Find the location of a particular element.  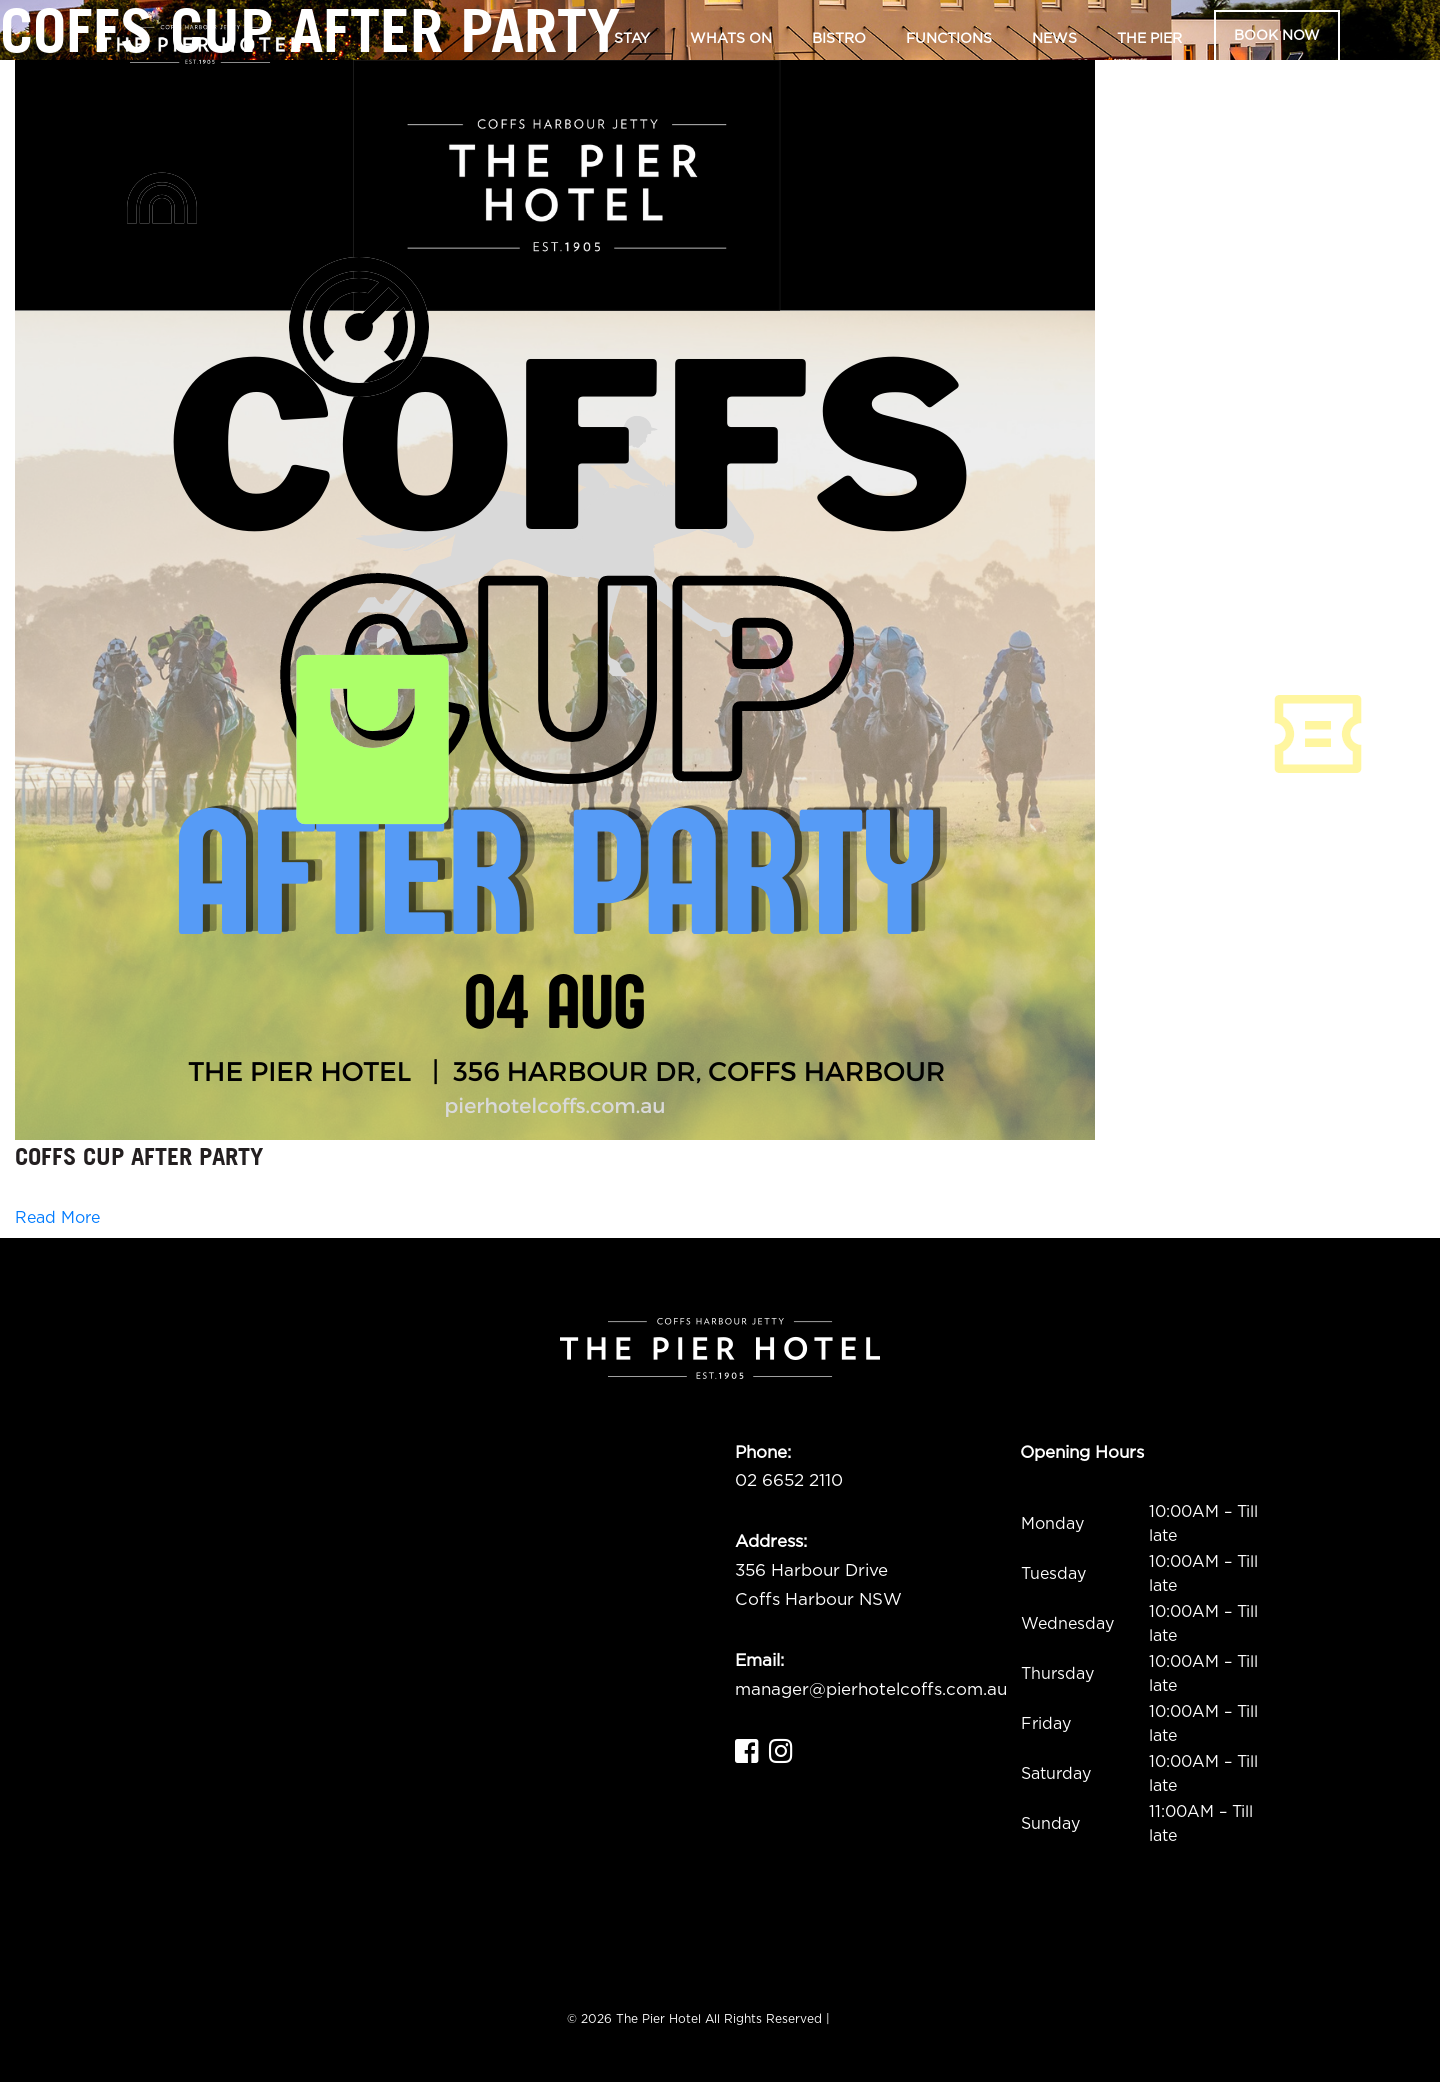

view your shopping bag is located at coordinates (372, 739).